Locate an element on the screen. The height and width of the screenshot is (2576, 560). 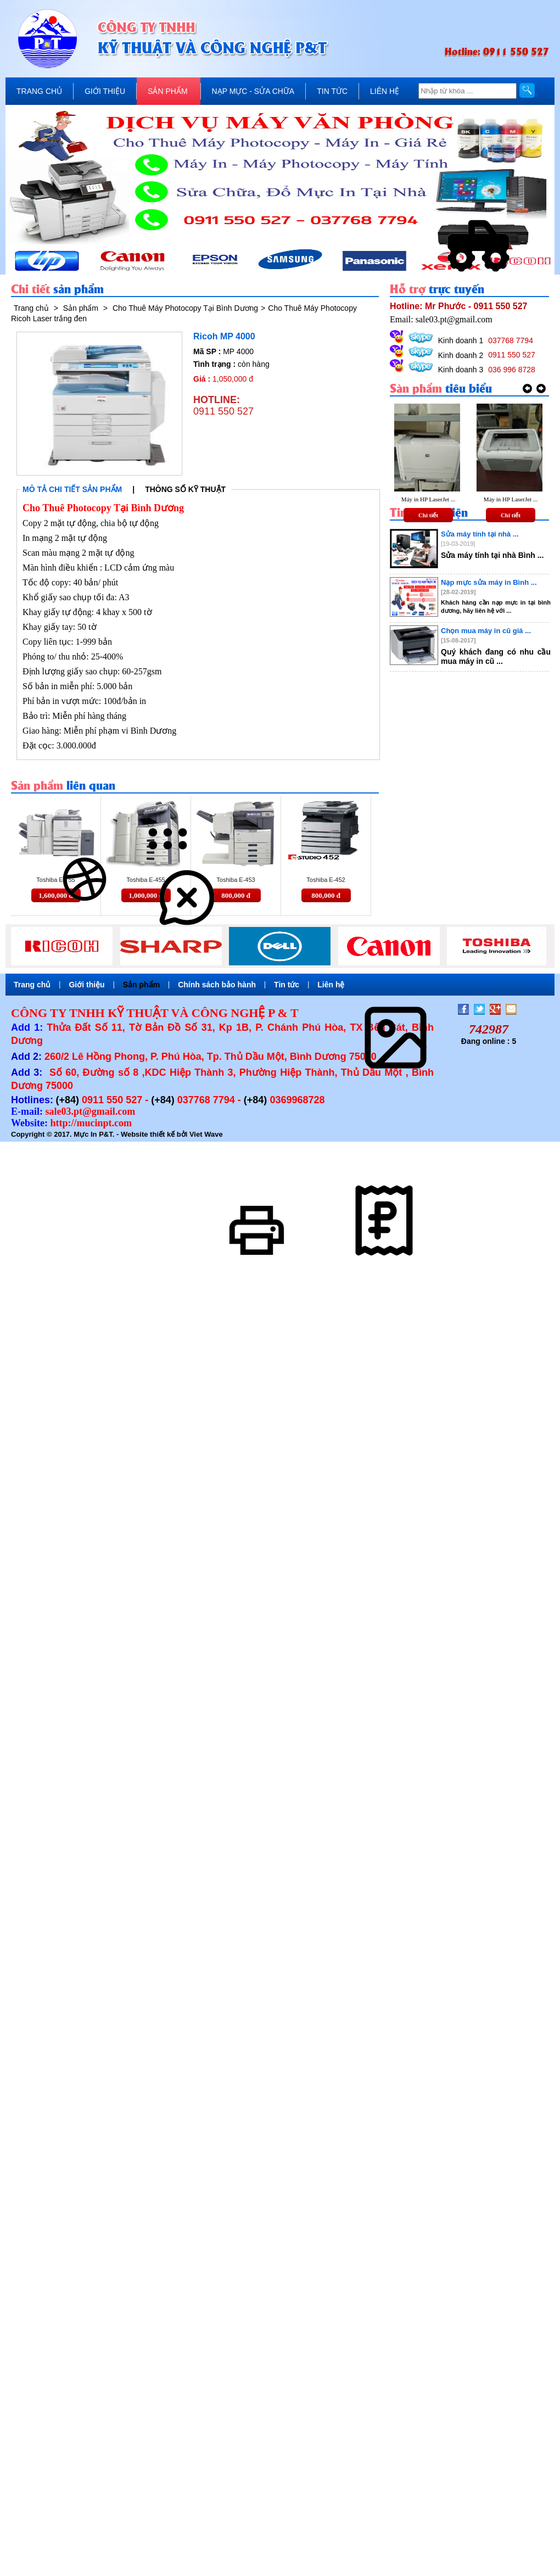
view or open an image file is located at coordinates (395, 1037).